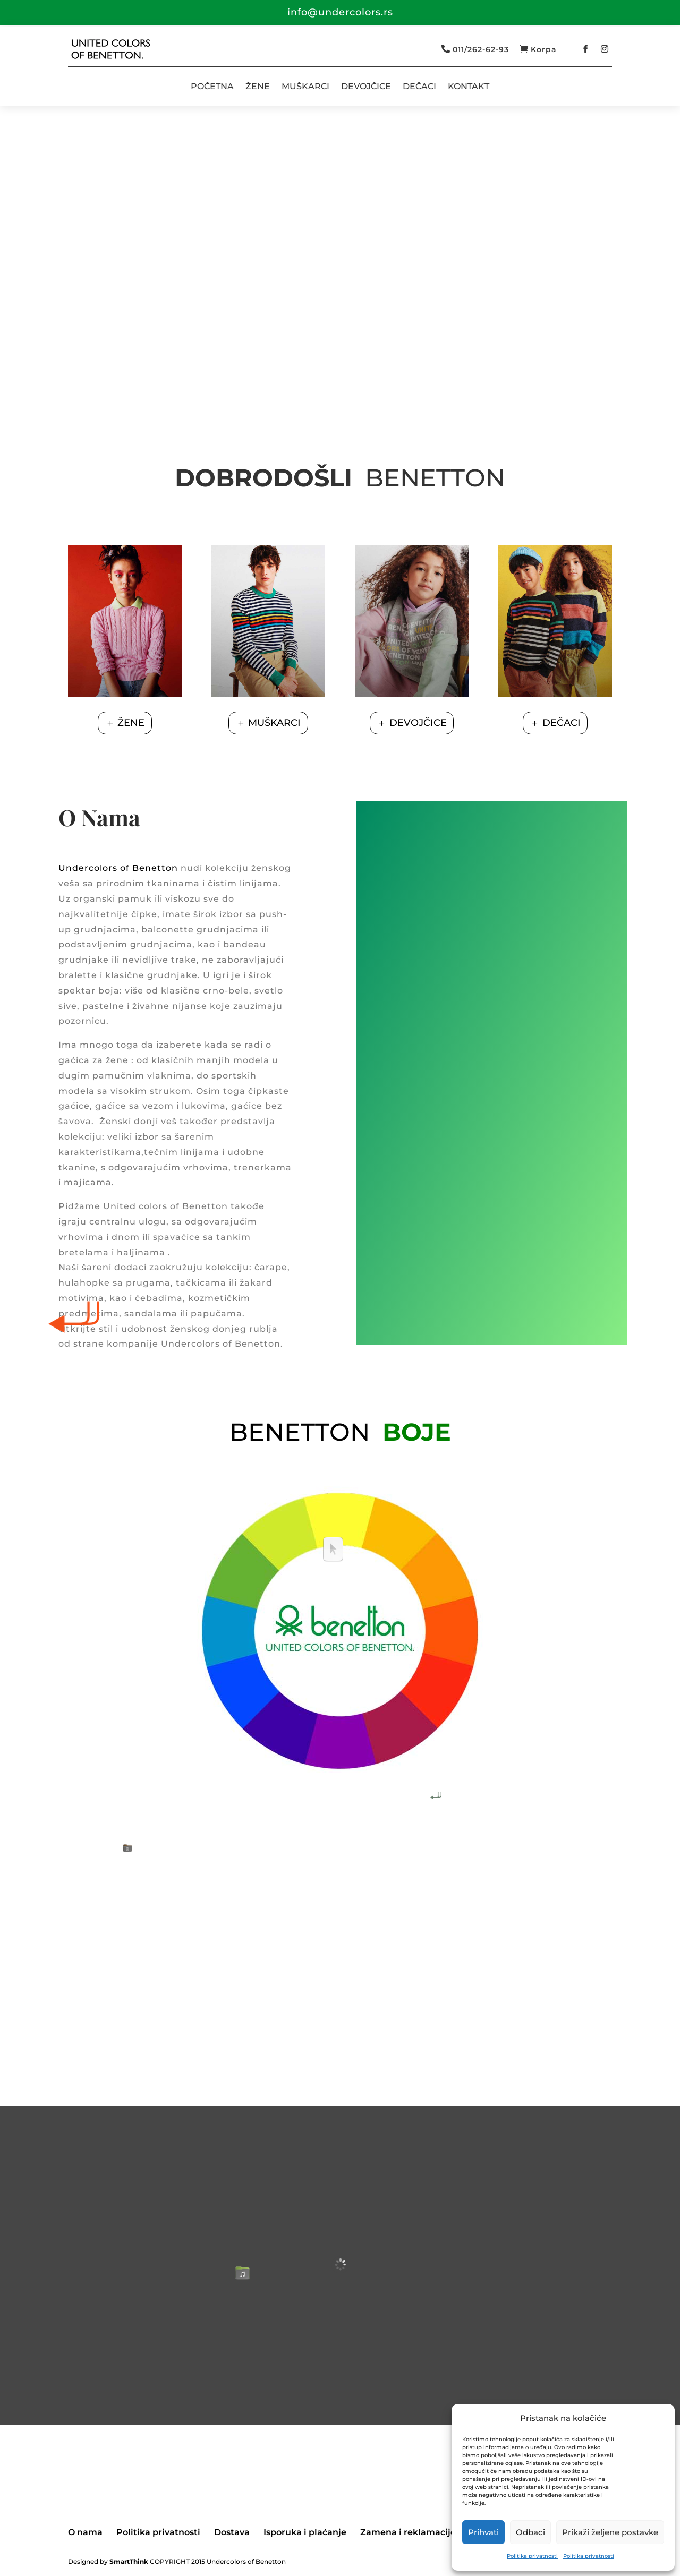 Image resolution: width=680 pixels, height=2576 pixels. Describe the element at coordinates (128, 1848) in the screenshot. I see `open your documents folder` at that location.